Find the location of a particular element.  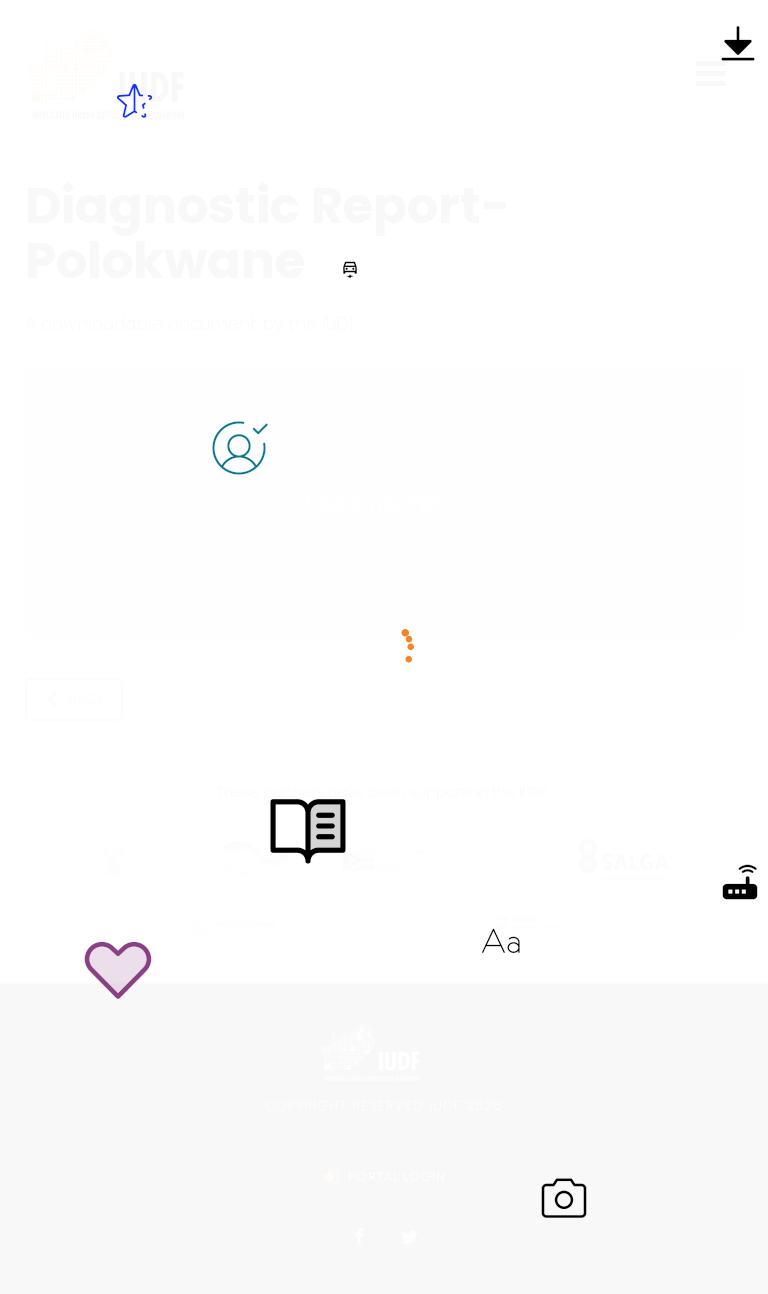

add to favorites is located at coordinates (118, 968).